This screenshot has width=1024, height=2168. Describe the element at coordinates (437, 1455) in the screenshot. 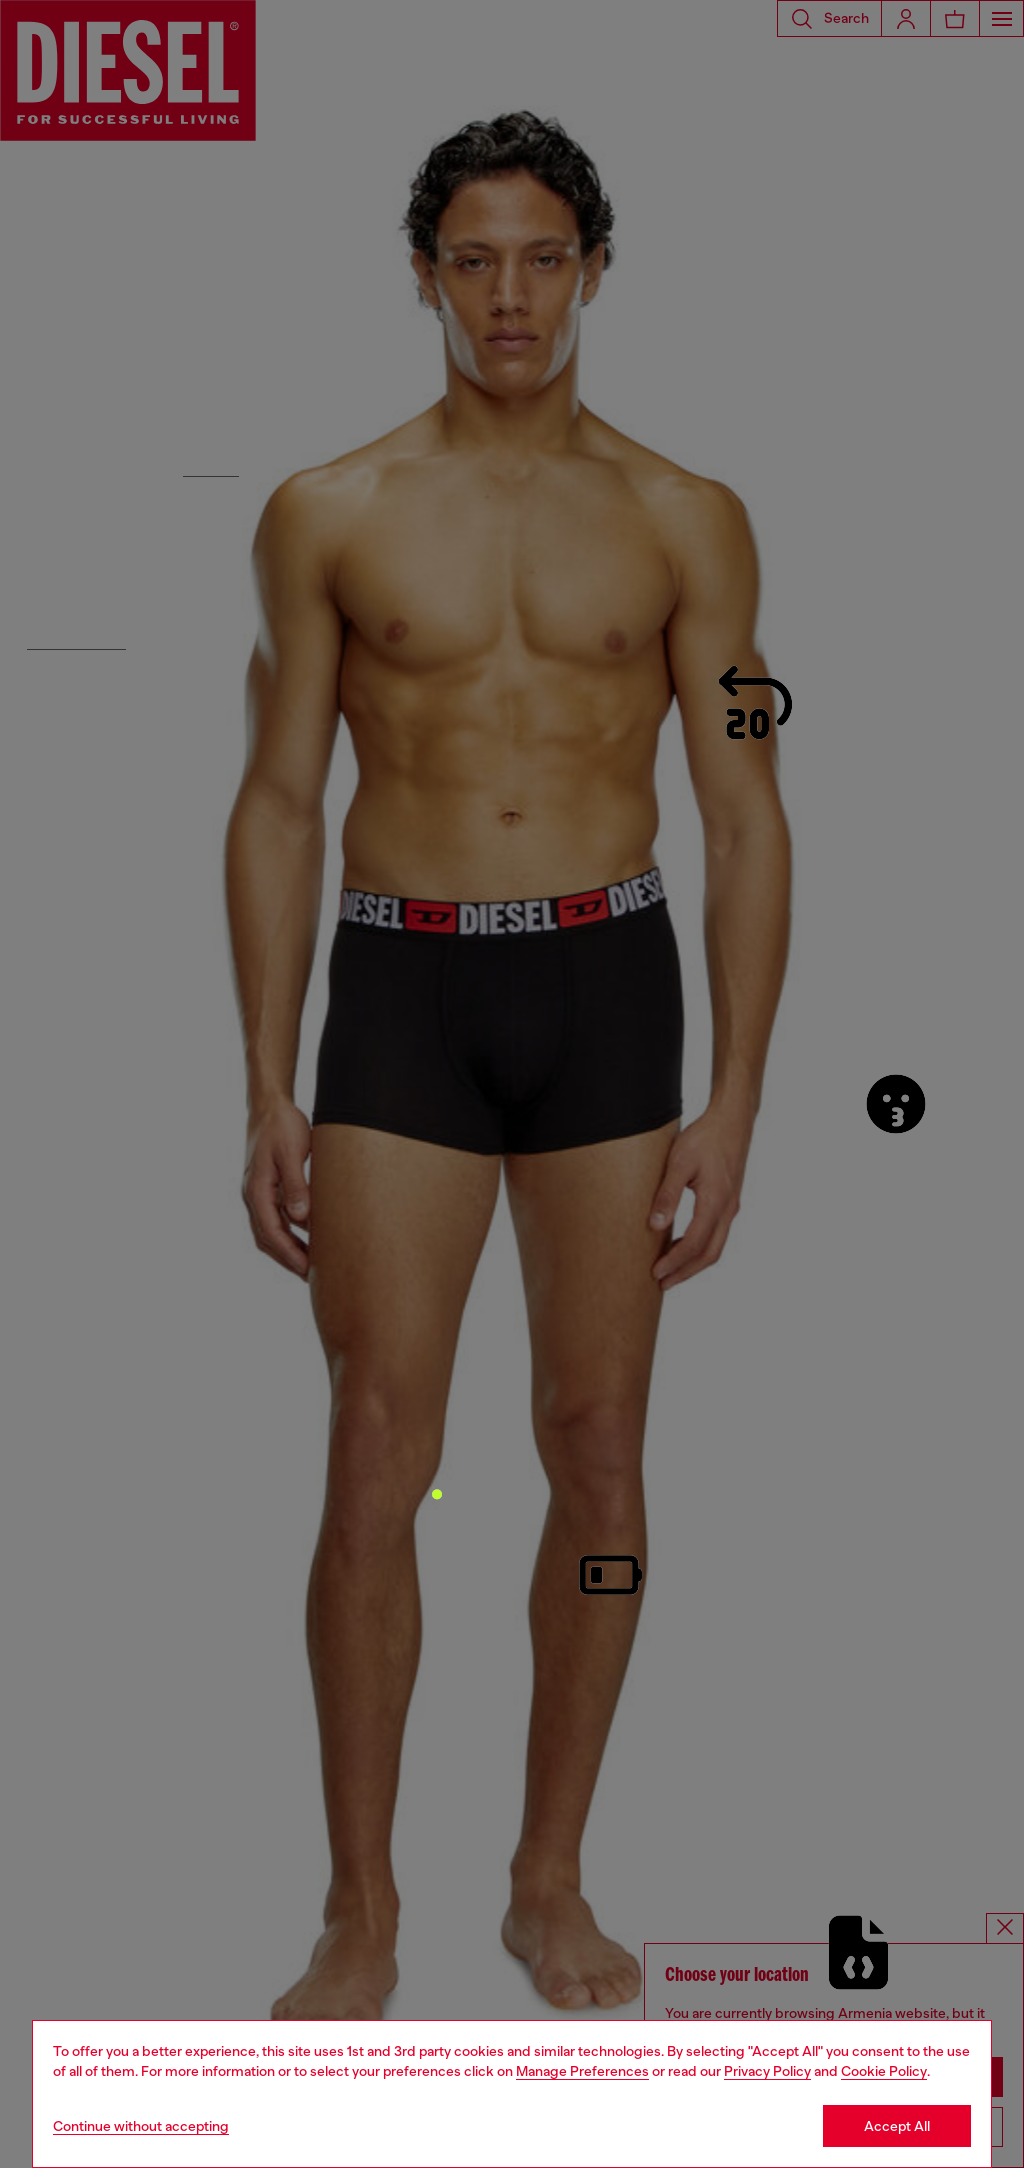

I see `no wifi signal available` at that location.